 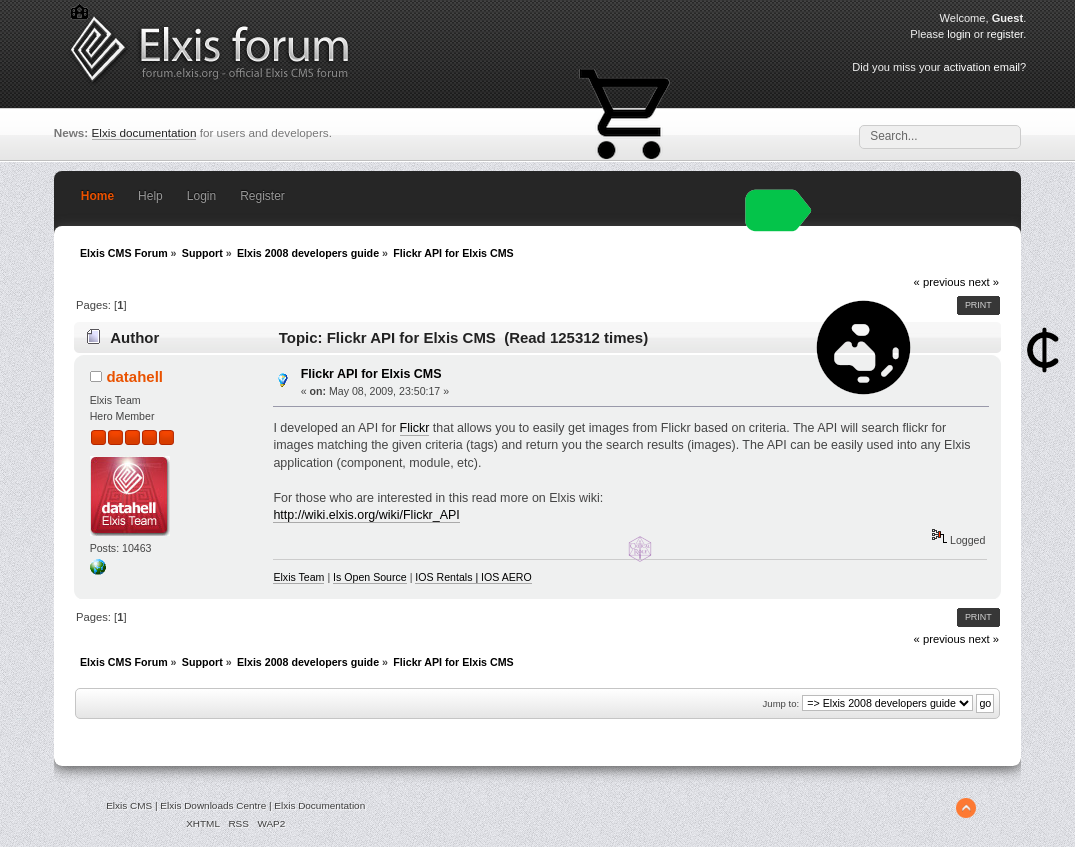 What do you see at coordinates (640, 549) in the screenshot?
I see `critical role logo` at bounding box center [640, 549].